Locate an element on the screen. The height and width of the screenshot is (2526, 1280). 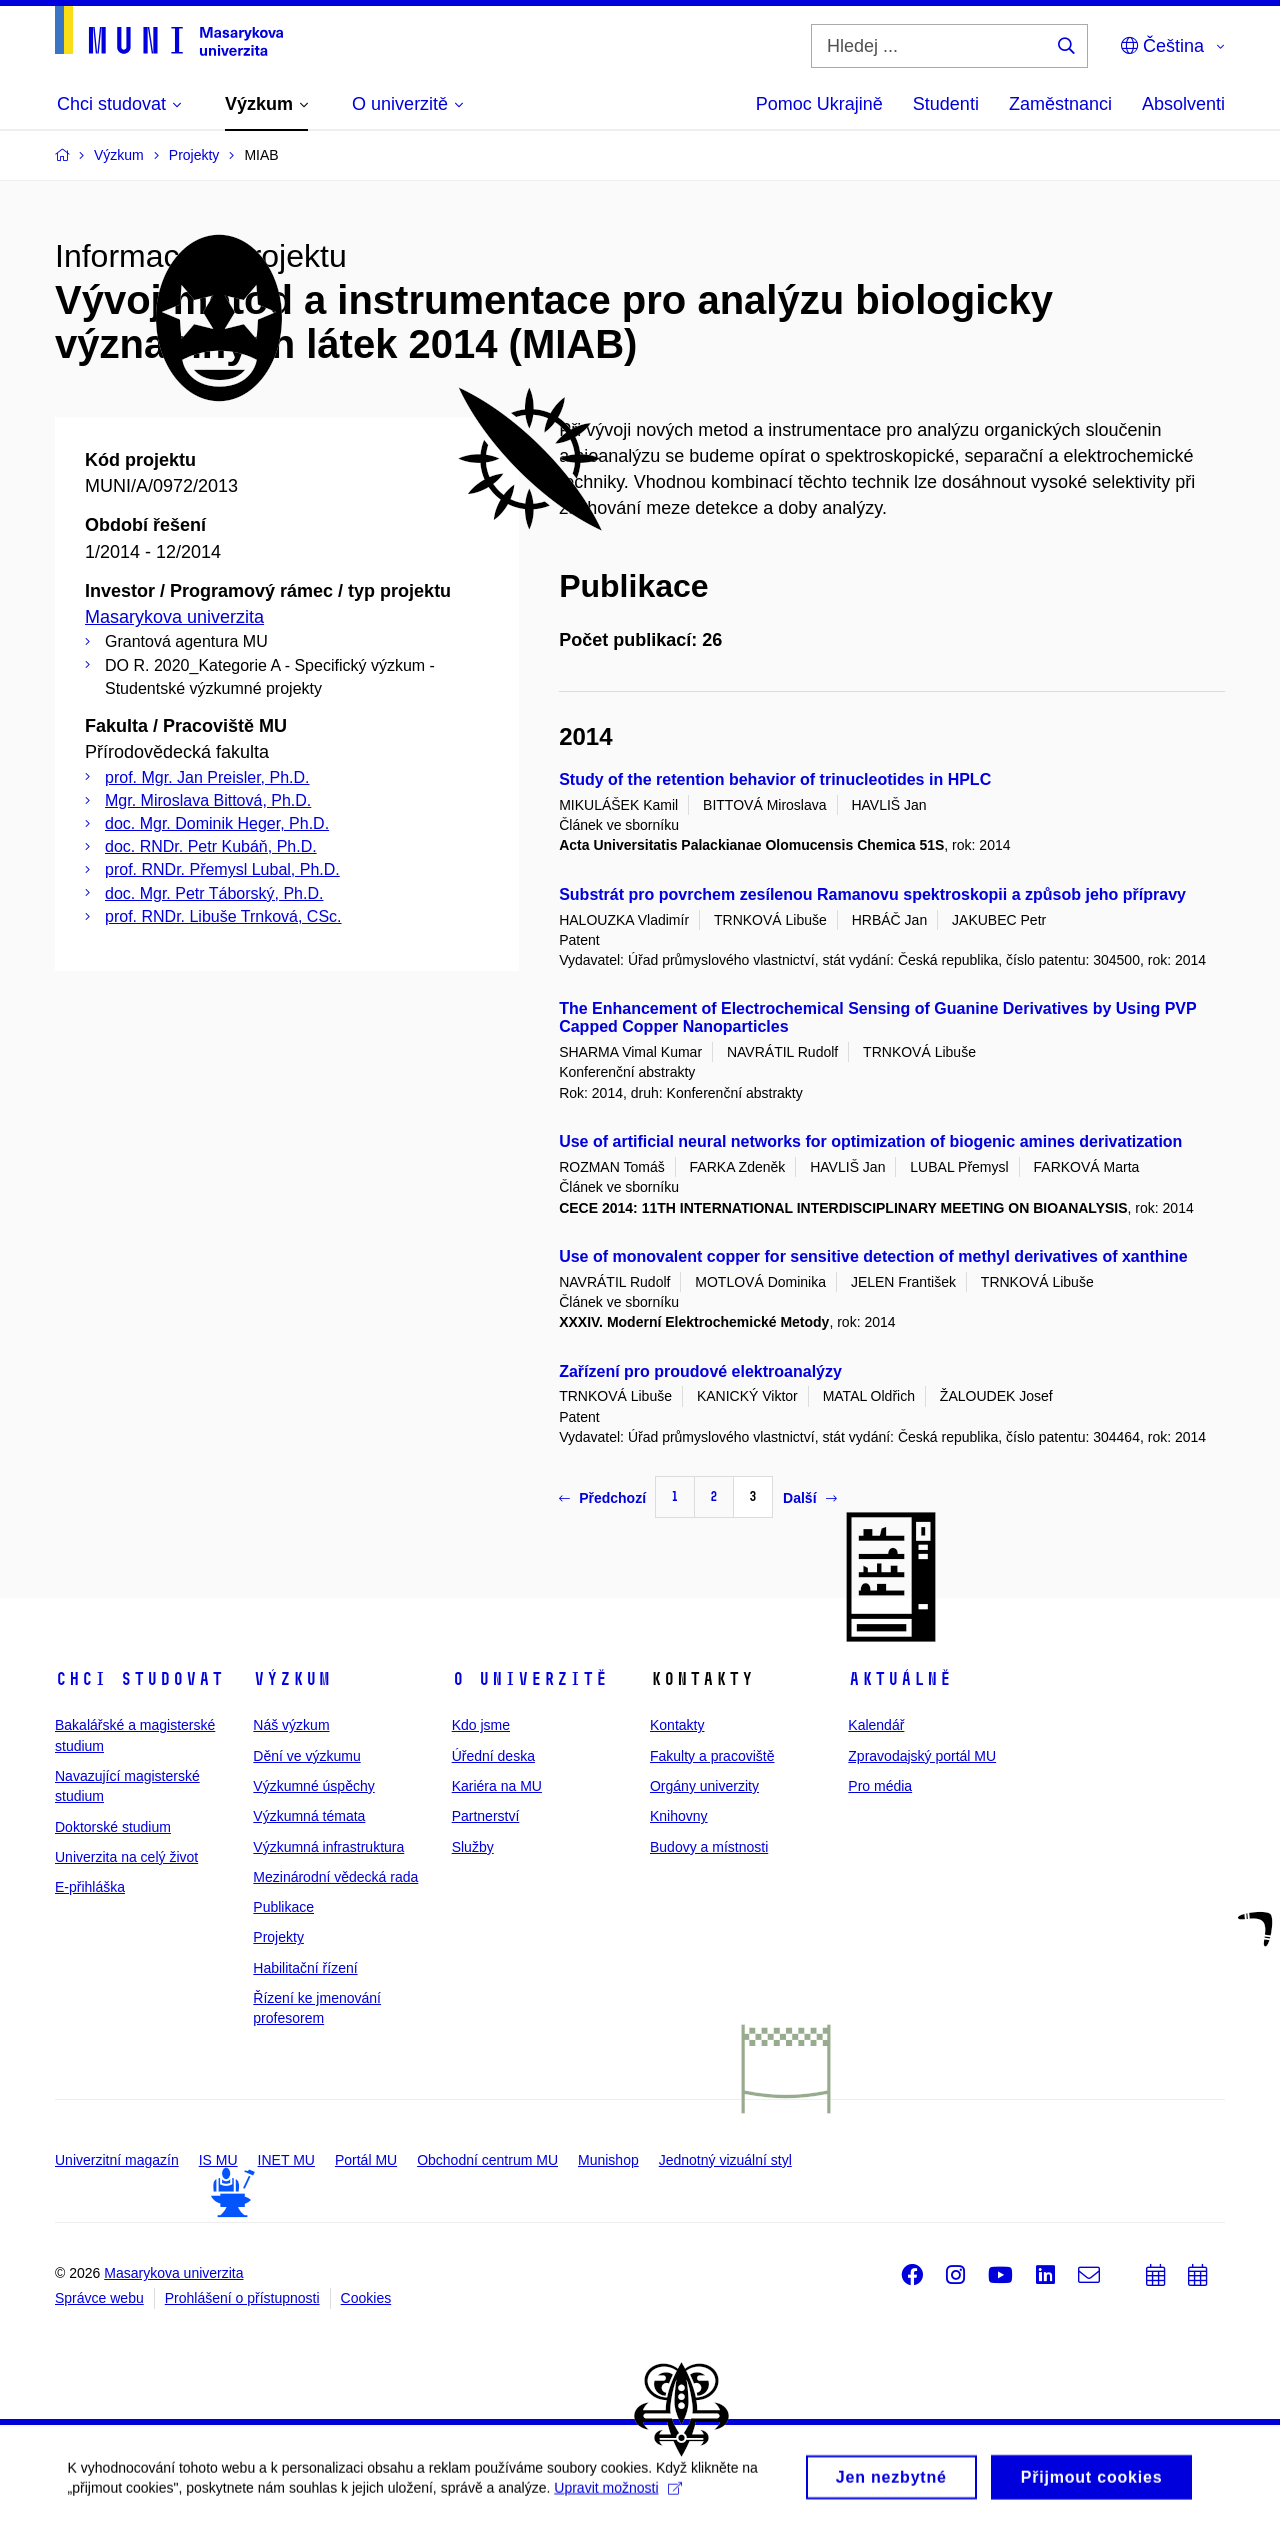
decorative tribal or abstract emblem is located at coordinates (681, 2409).